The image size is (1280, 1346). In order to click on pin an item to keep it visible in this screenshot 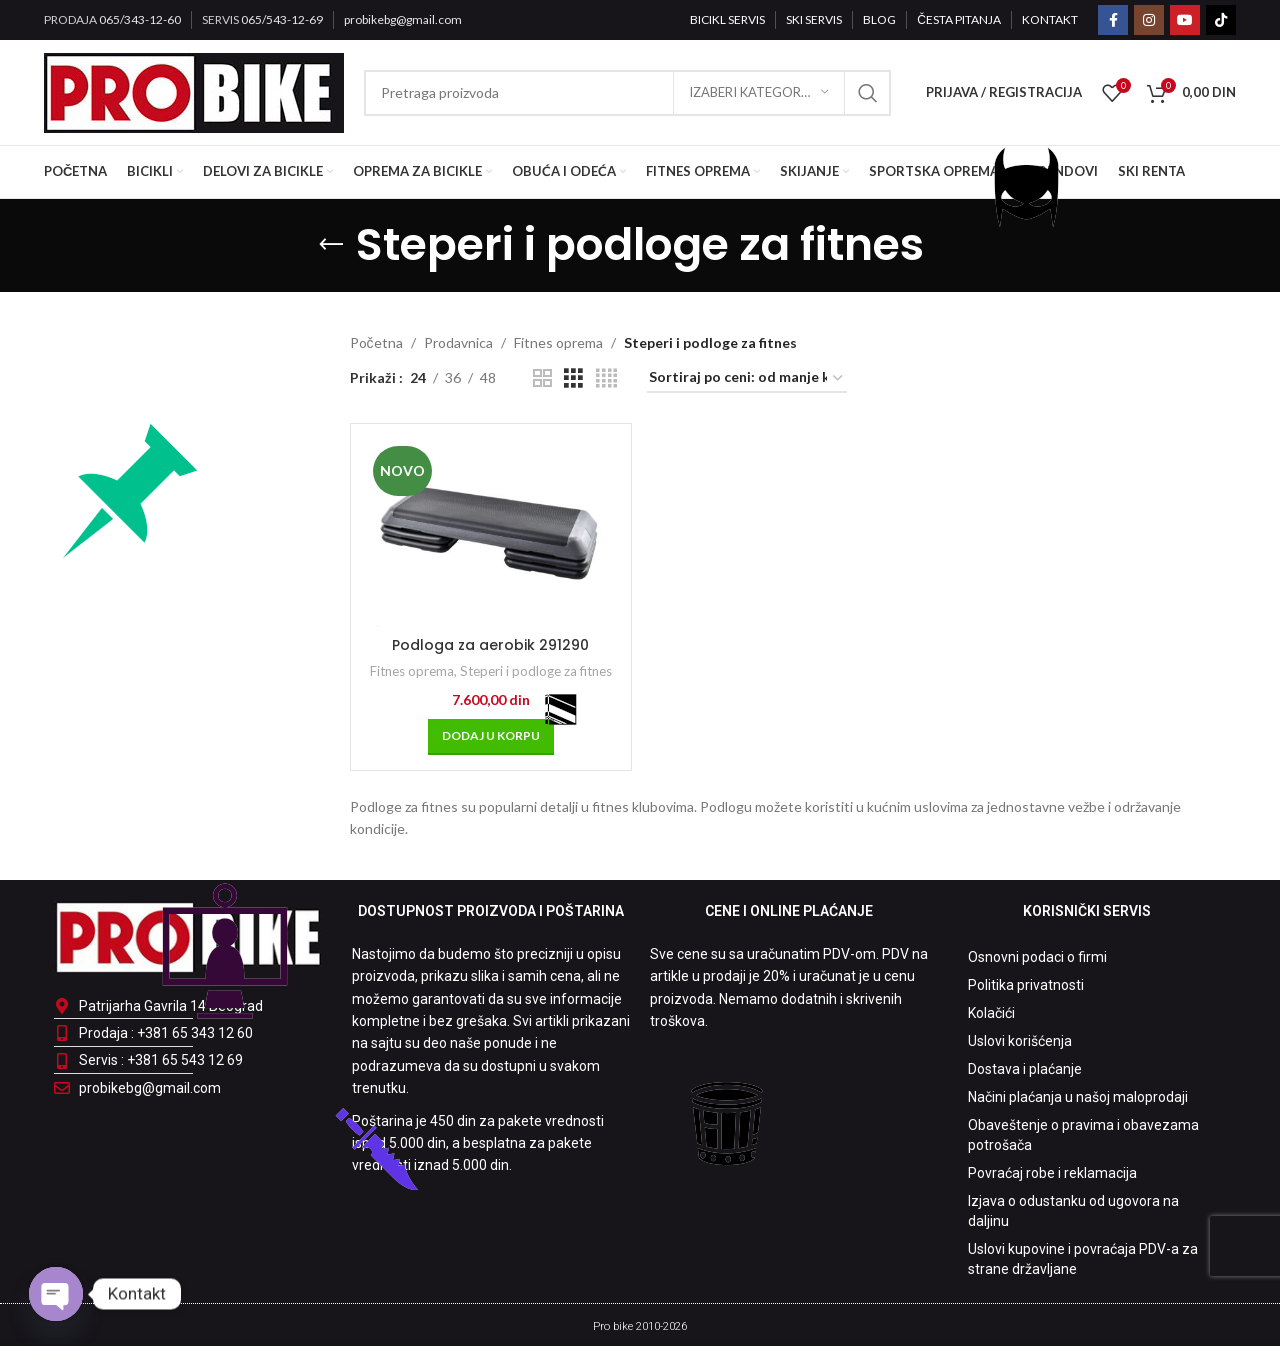, I will do `click(130, 491)`.